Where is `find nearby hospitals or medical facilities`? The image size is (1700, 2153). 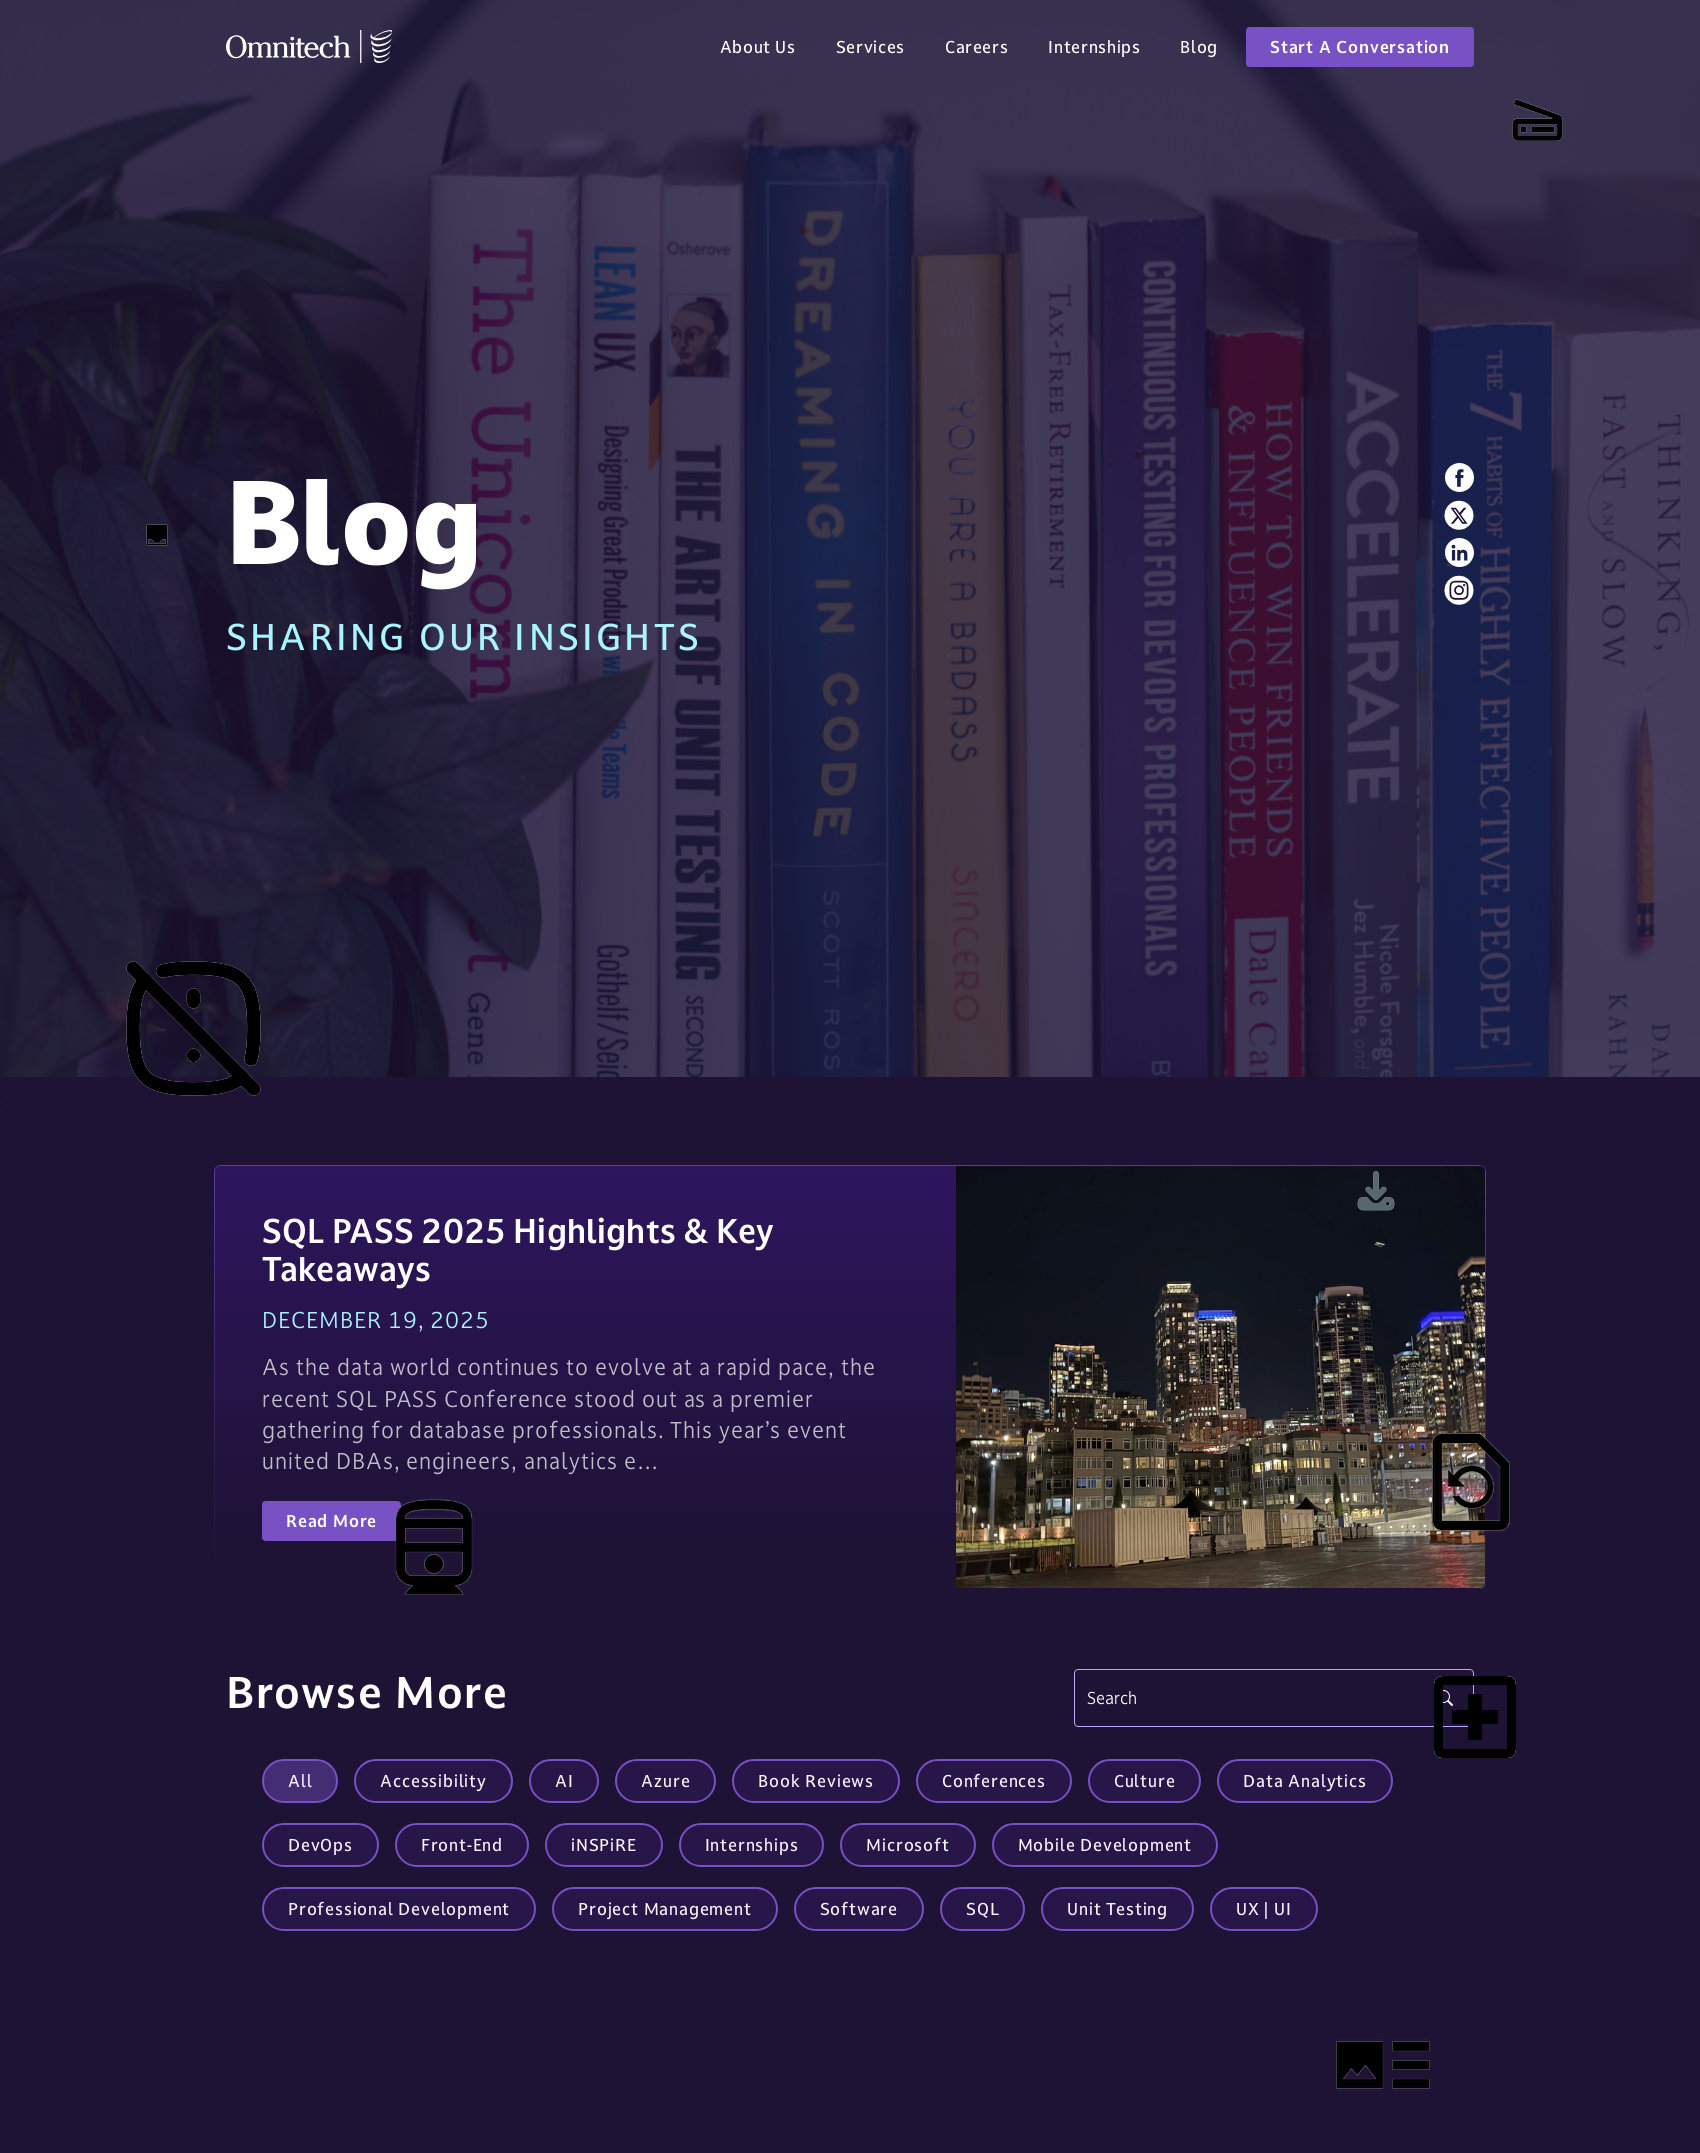 find nearby hospitals or medical facilities is located at coordinates (1475, 1717).